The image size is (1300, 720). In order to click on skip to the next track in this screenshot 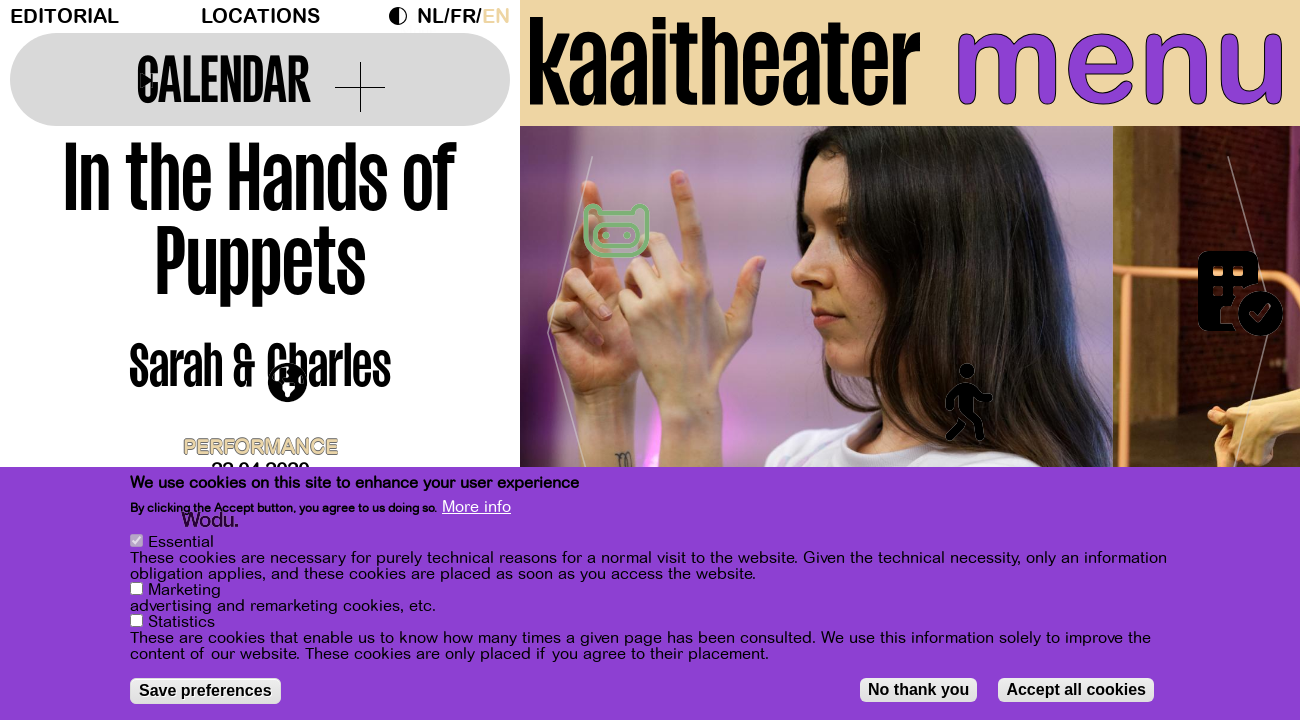, I will do `click(146, 80)`.